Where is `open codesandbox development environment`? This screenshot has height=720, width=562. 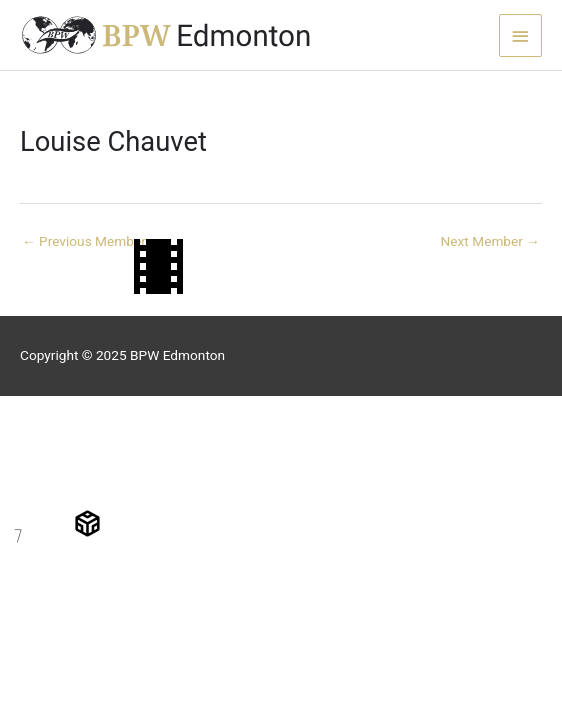 open codesandbox development environment is located at coordinates (87, 523).